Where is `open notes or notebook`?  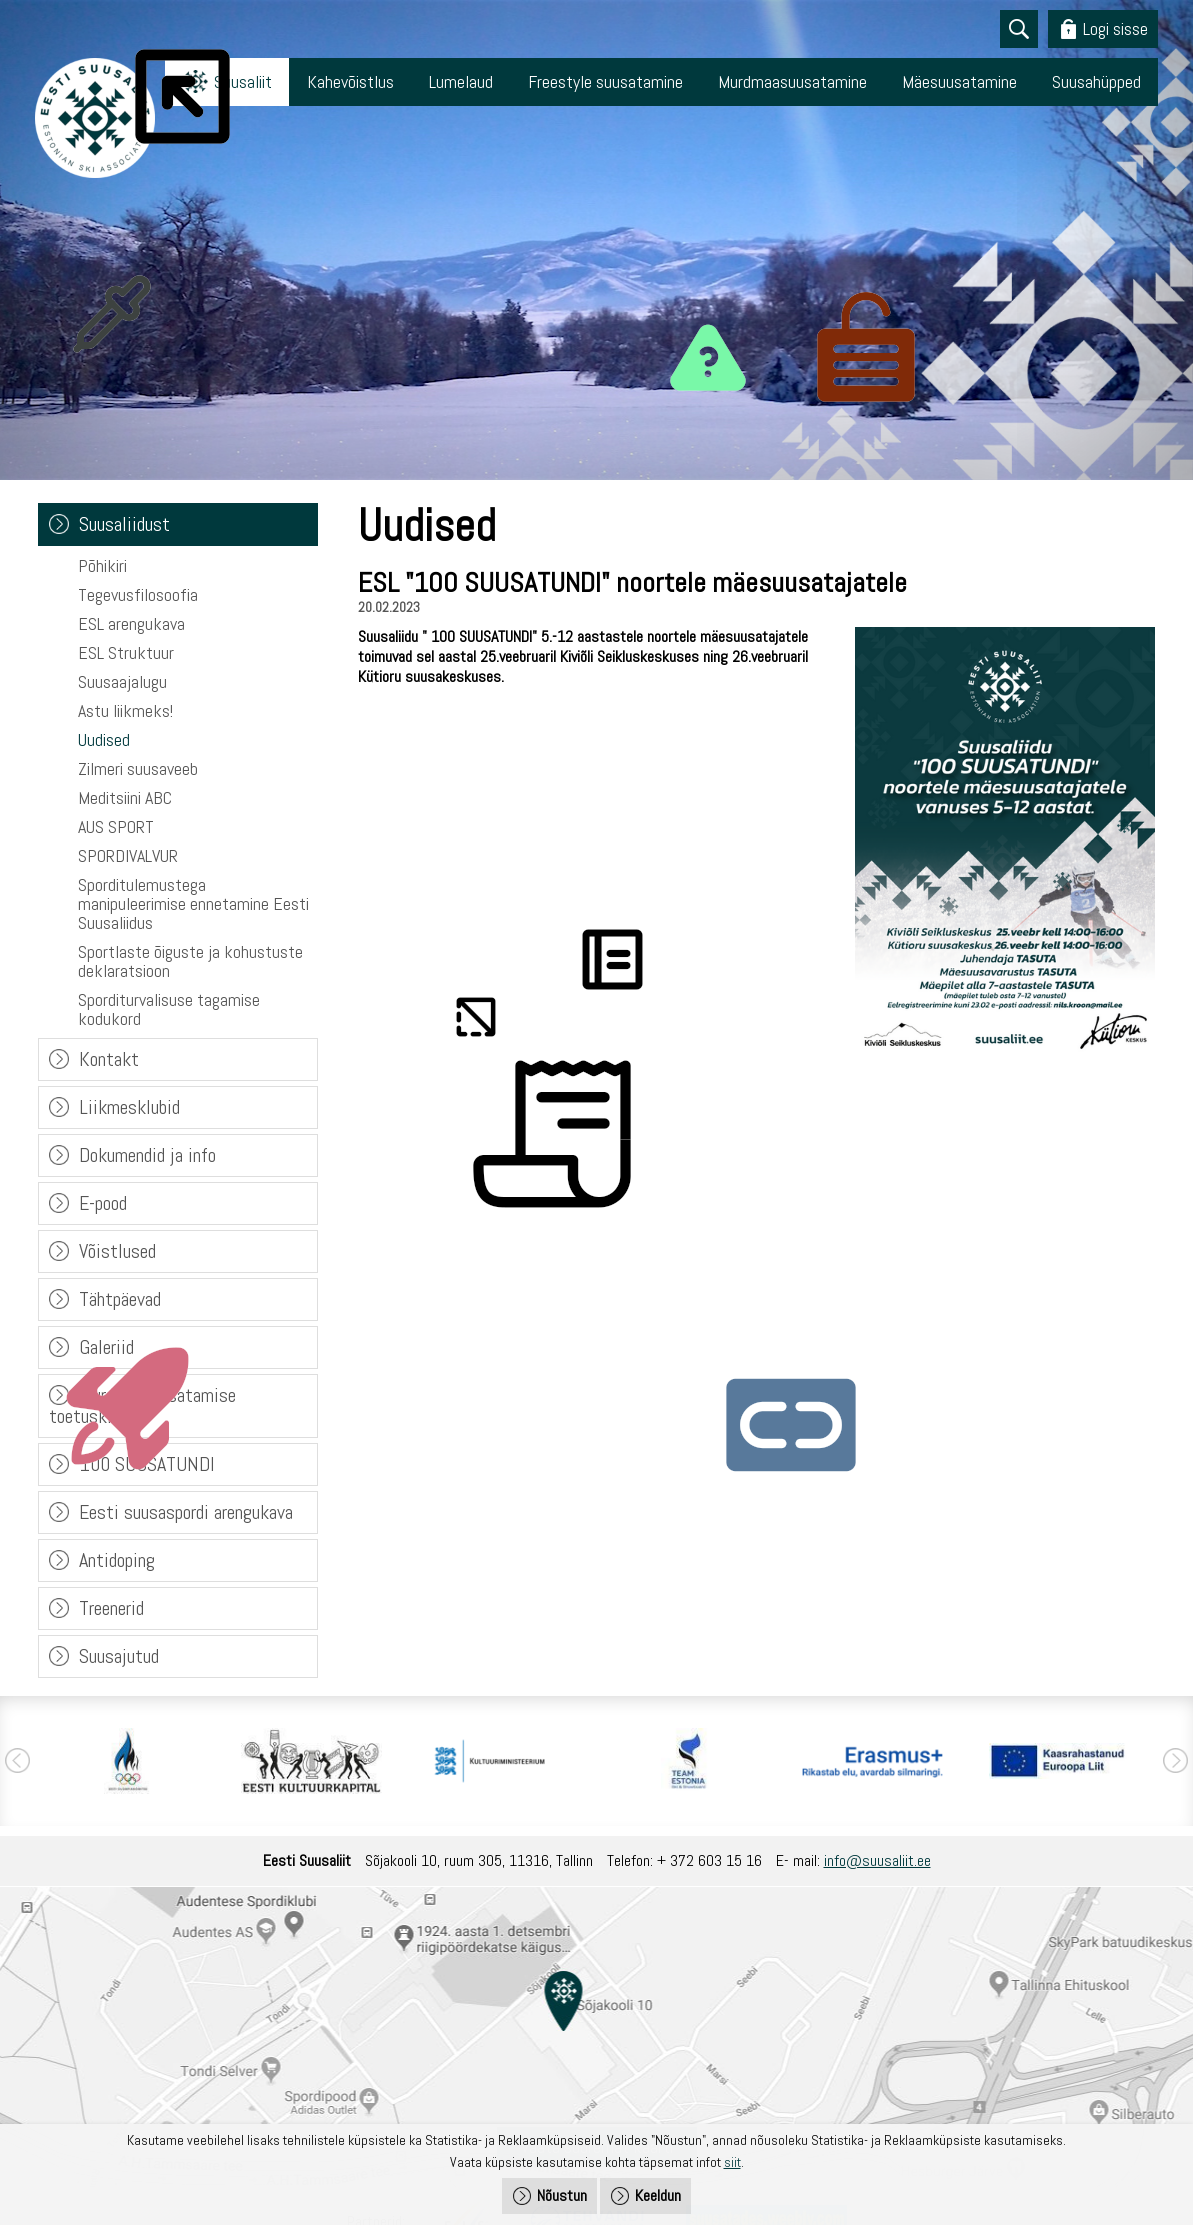 open notes or notebook is located at coordinates (612, 959).